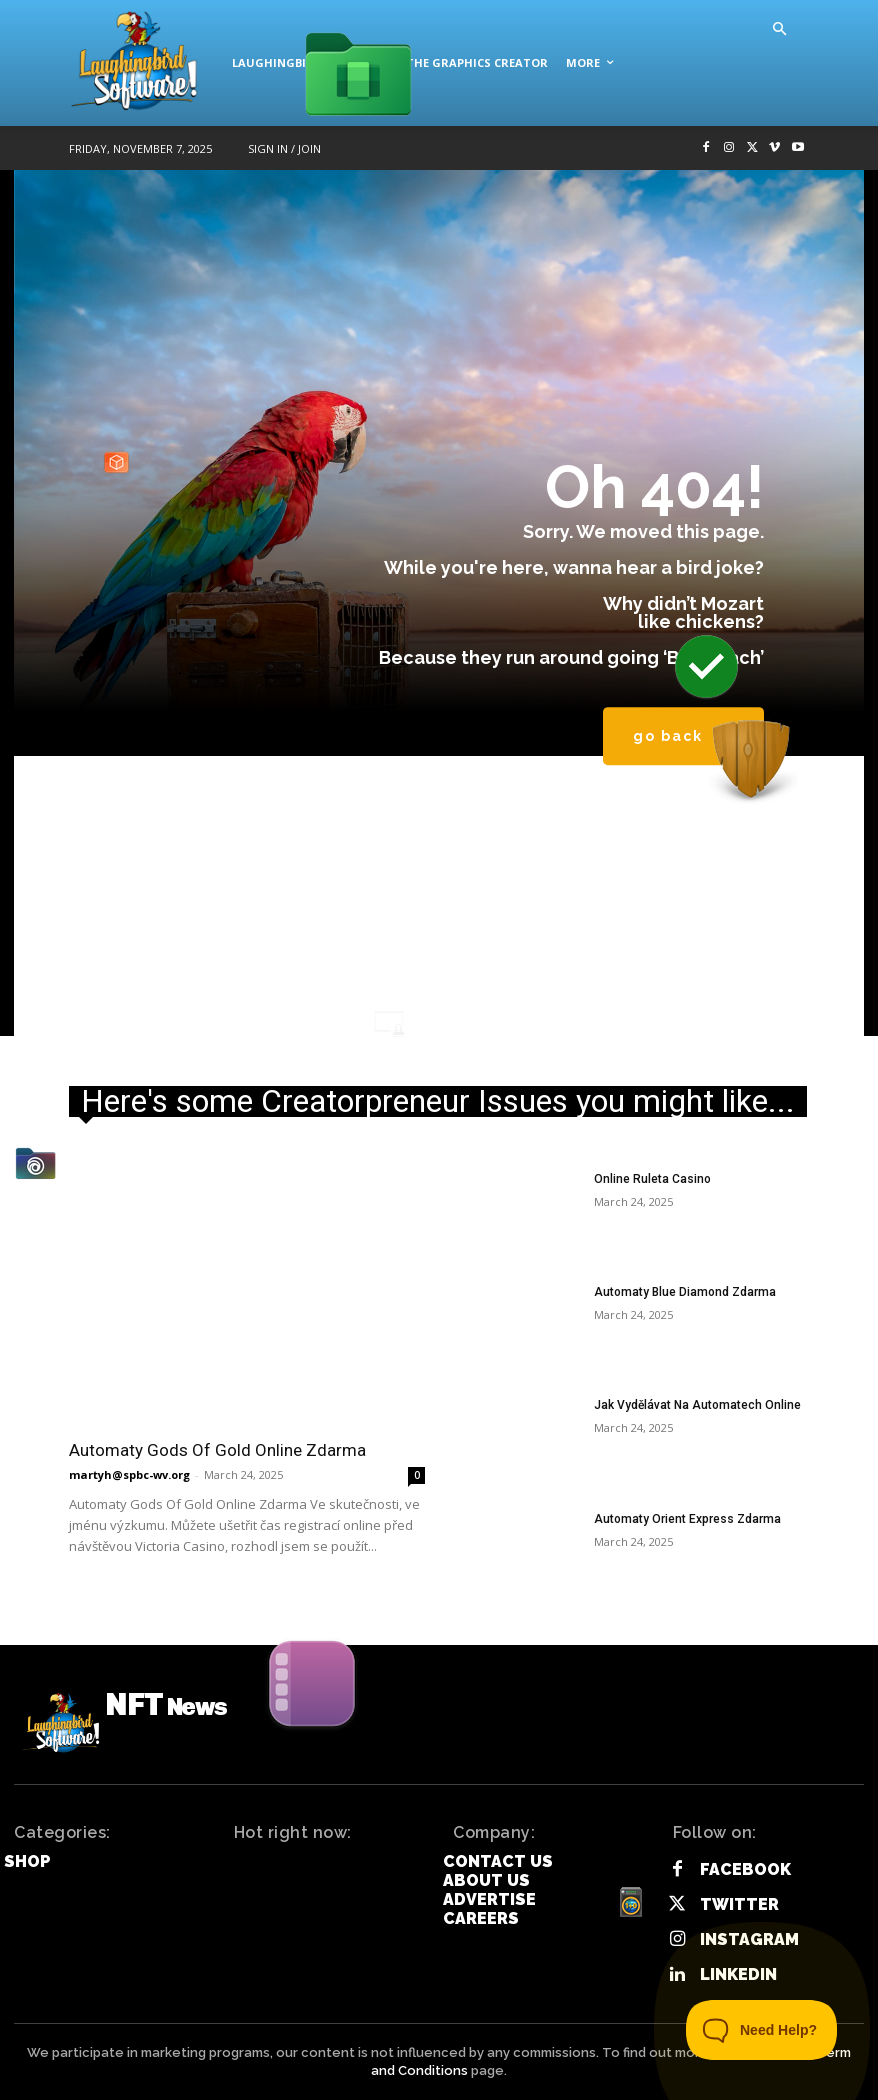 This screenshot has height=2100, width=878. What do you see at coordinates (631, 1902) in the screenshot?
I see `access RAID 10 storage configuration settings` at bounding box center [631, 1902].